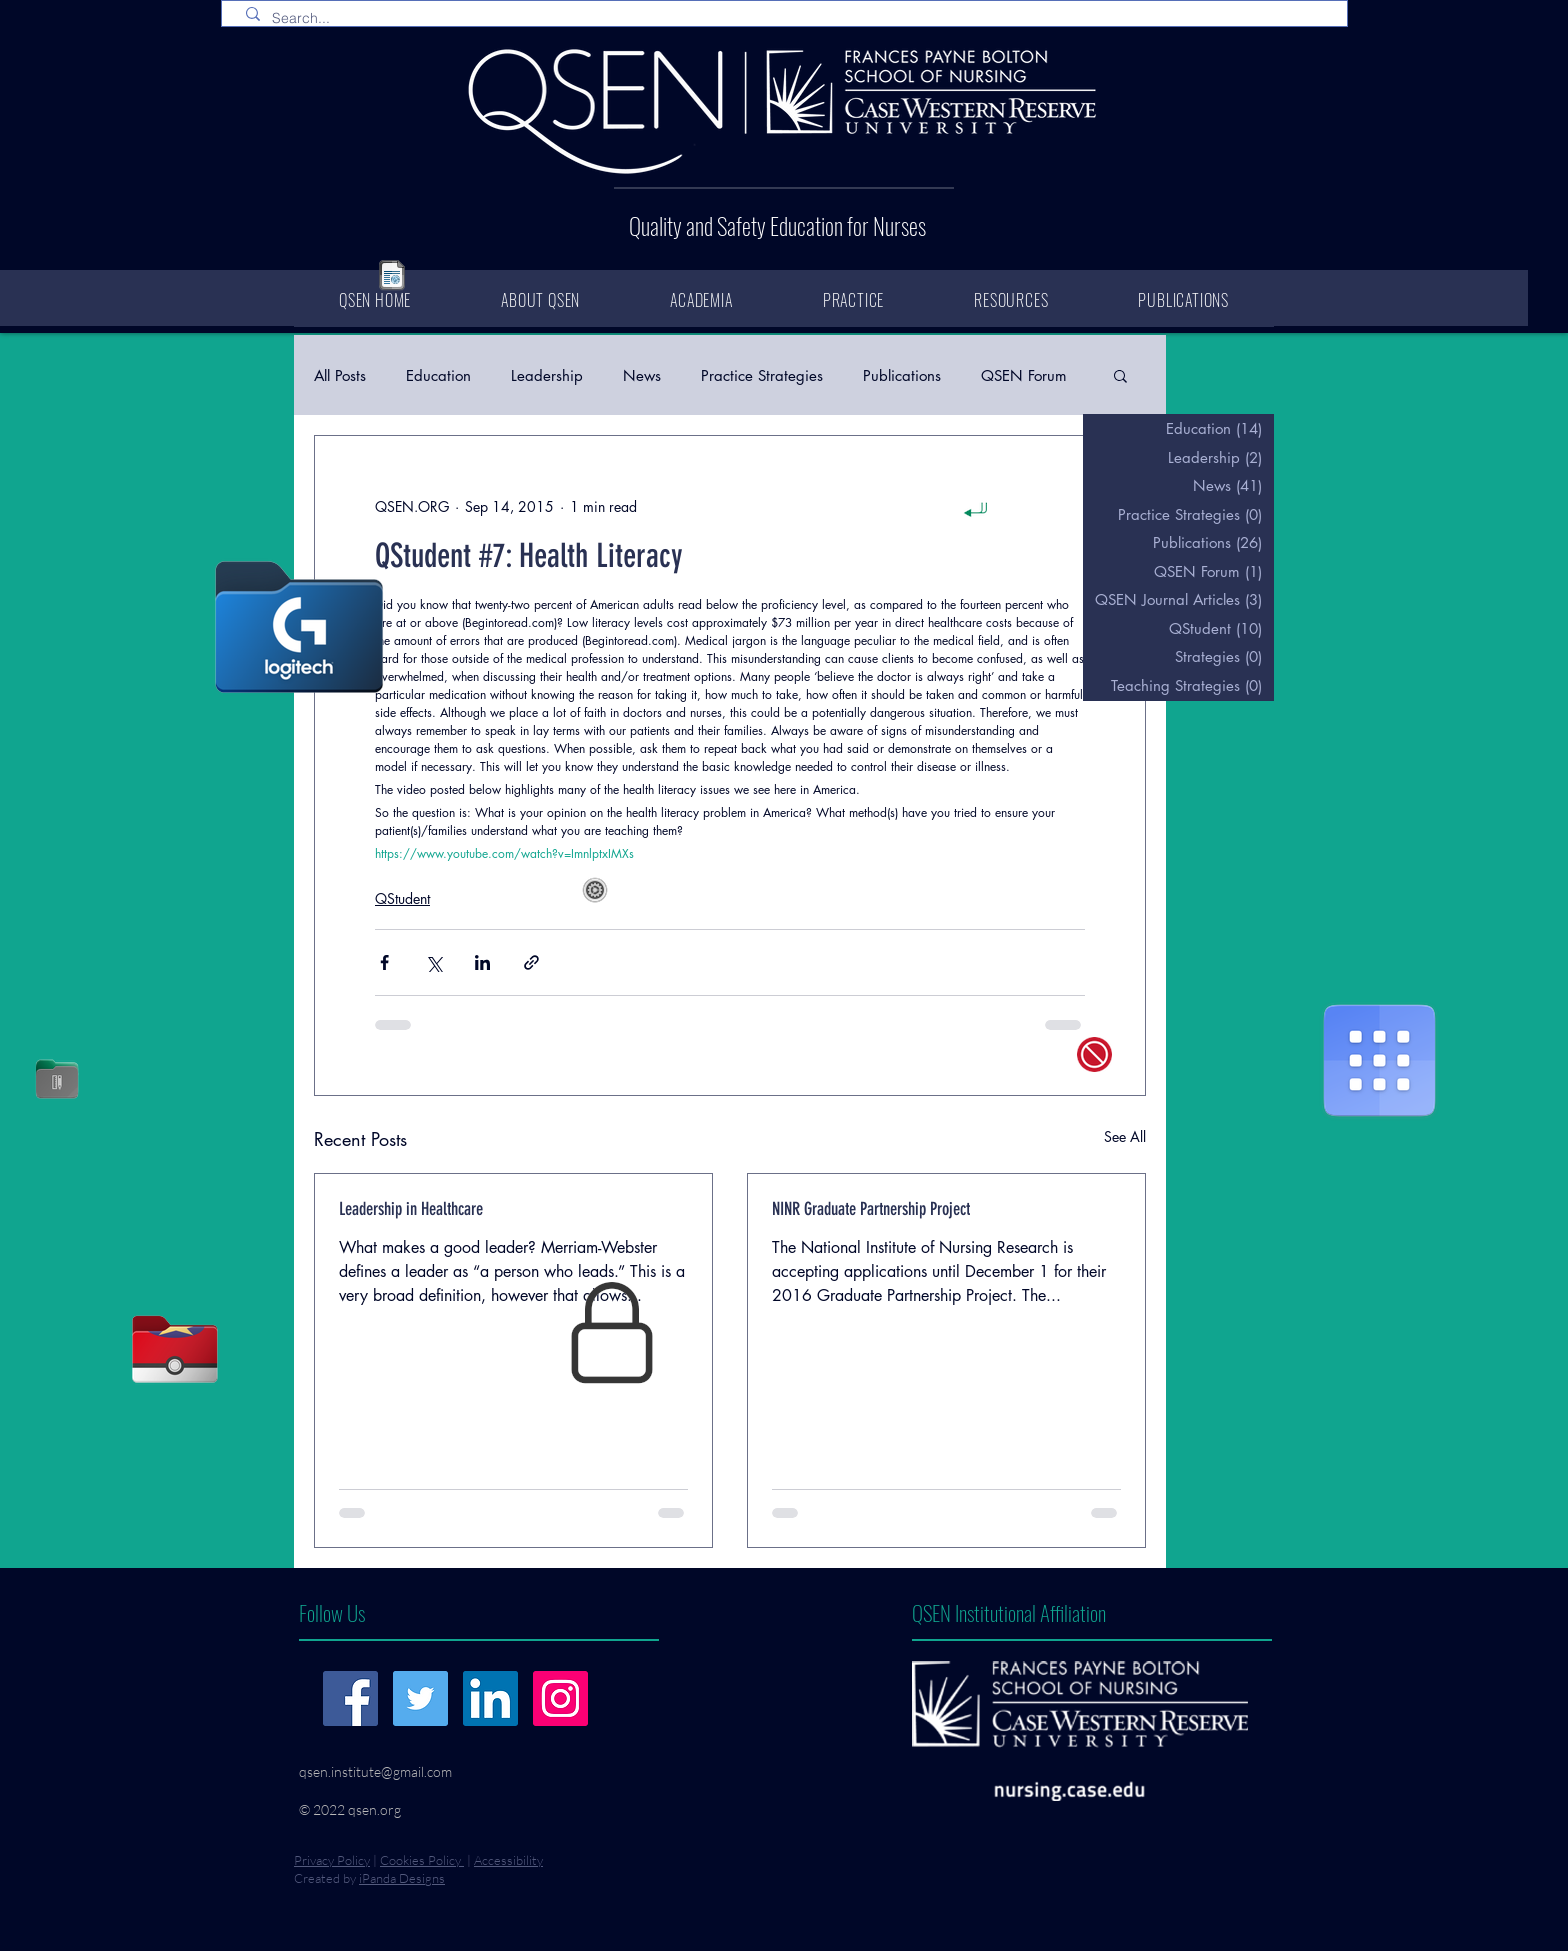  What do you see at coordinates (595, 890) in the screenshot?
I see `view file properties and settings` at bounding box center [595, 890].